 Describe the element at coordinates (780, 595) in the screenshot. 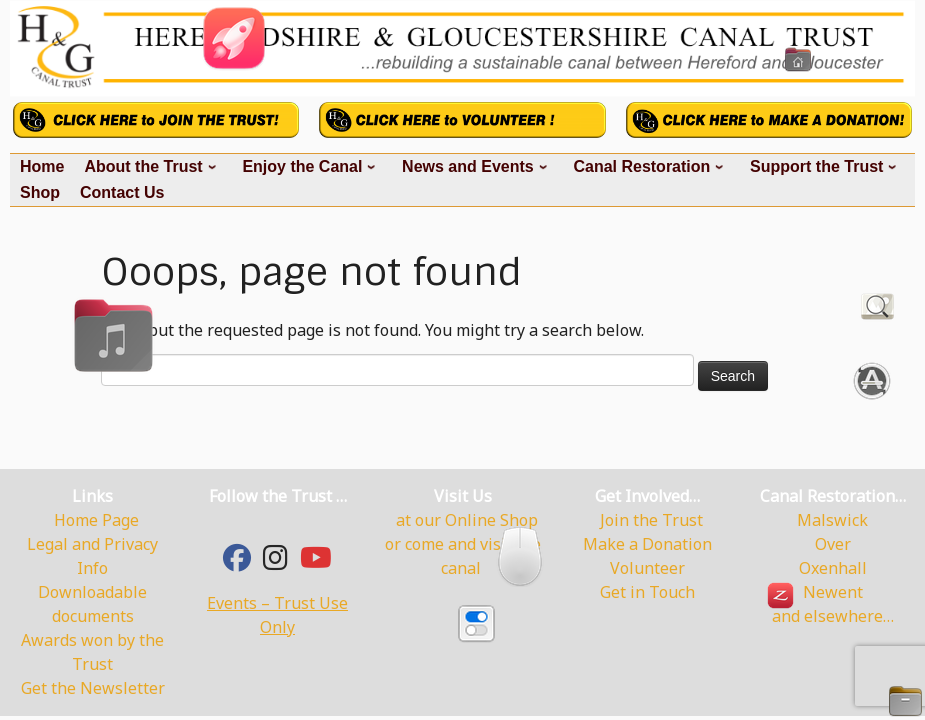

I see `open zeal offline documentation browser` at that location.